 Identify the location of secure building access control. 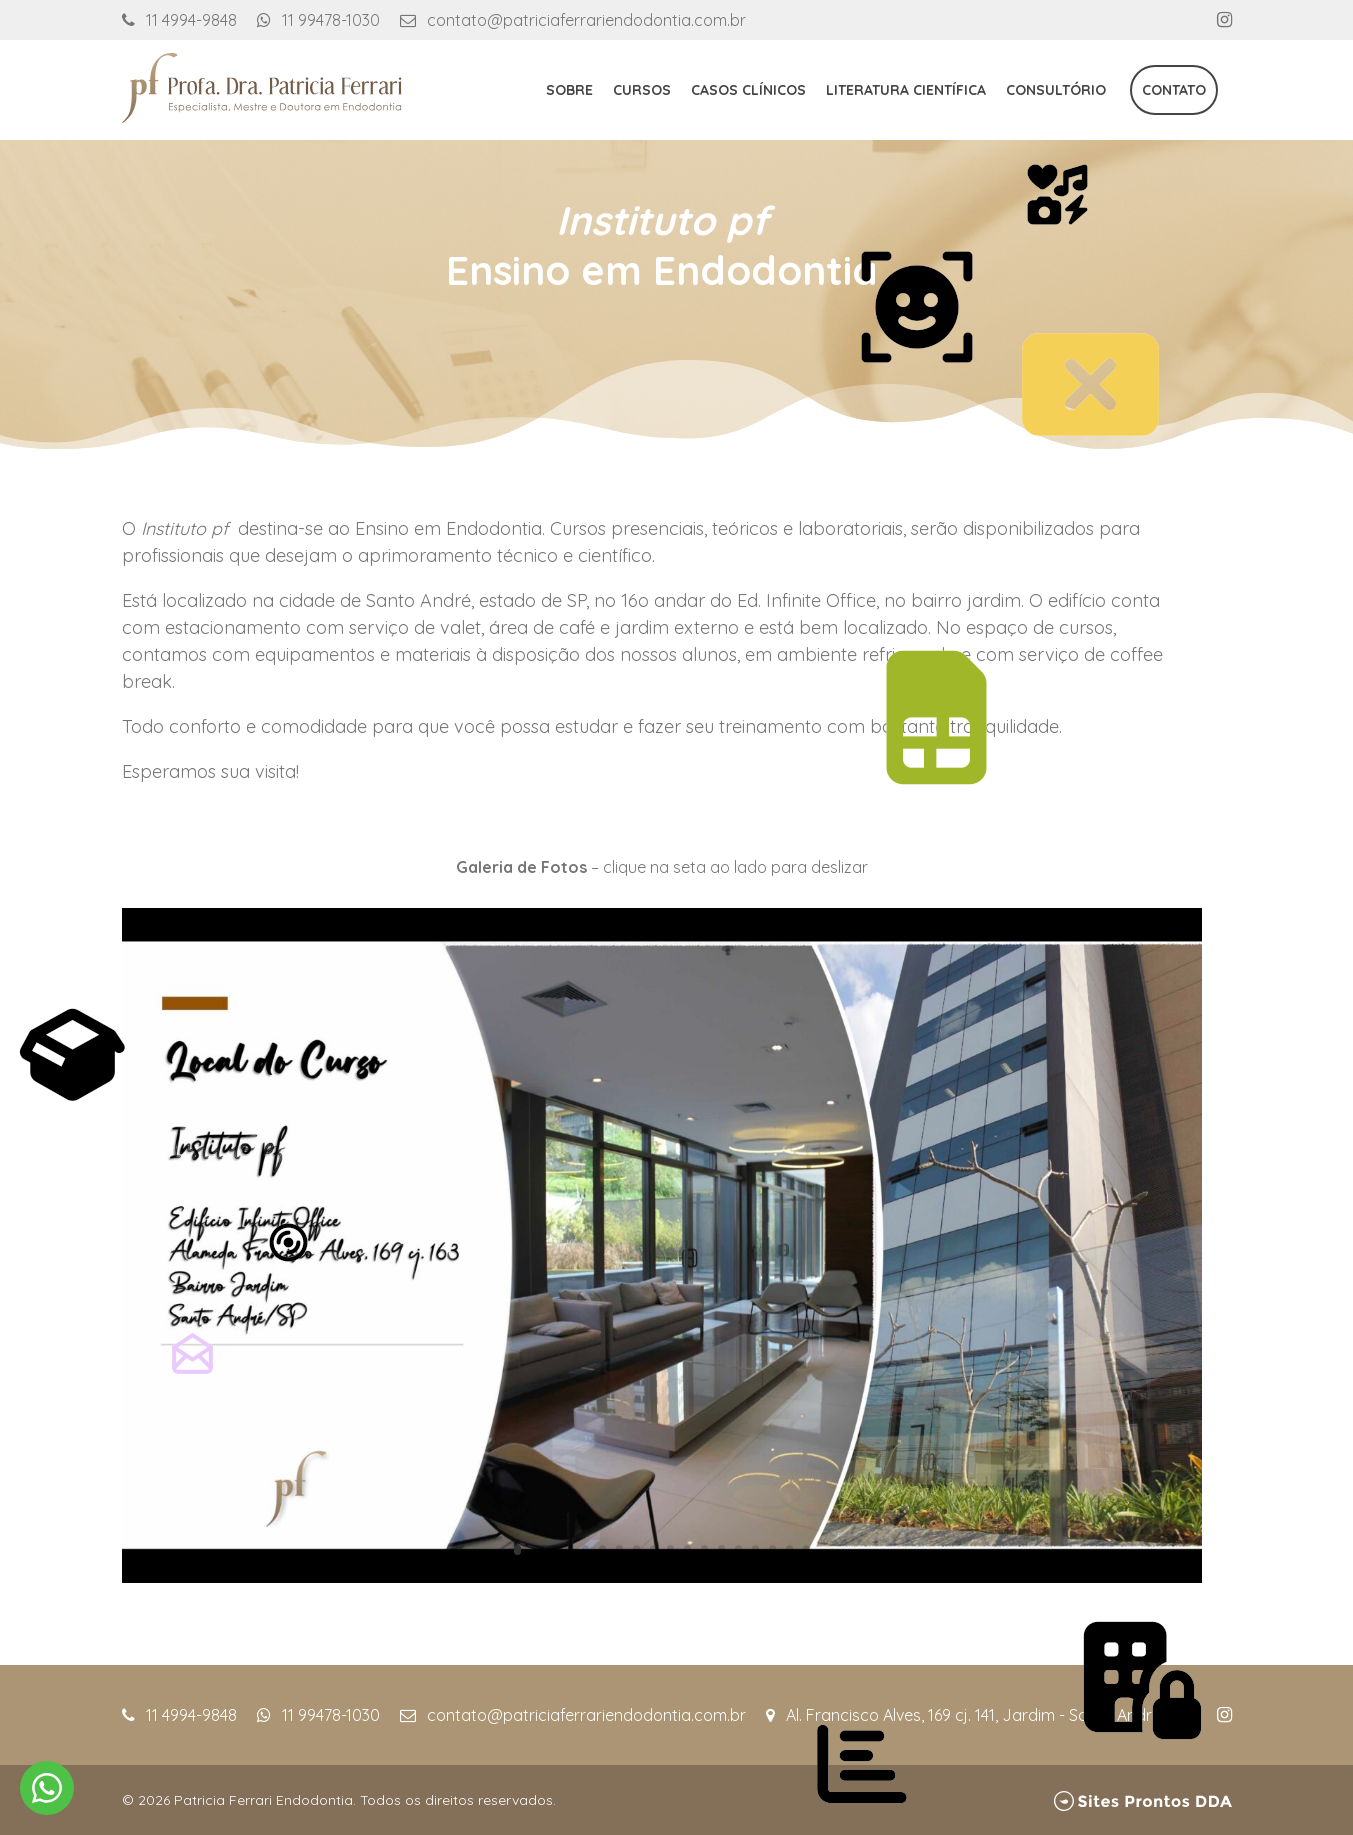
(1139, 1677).